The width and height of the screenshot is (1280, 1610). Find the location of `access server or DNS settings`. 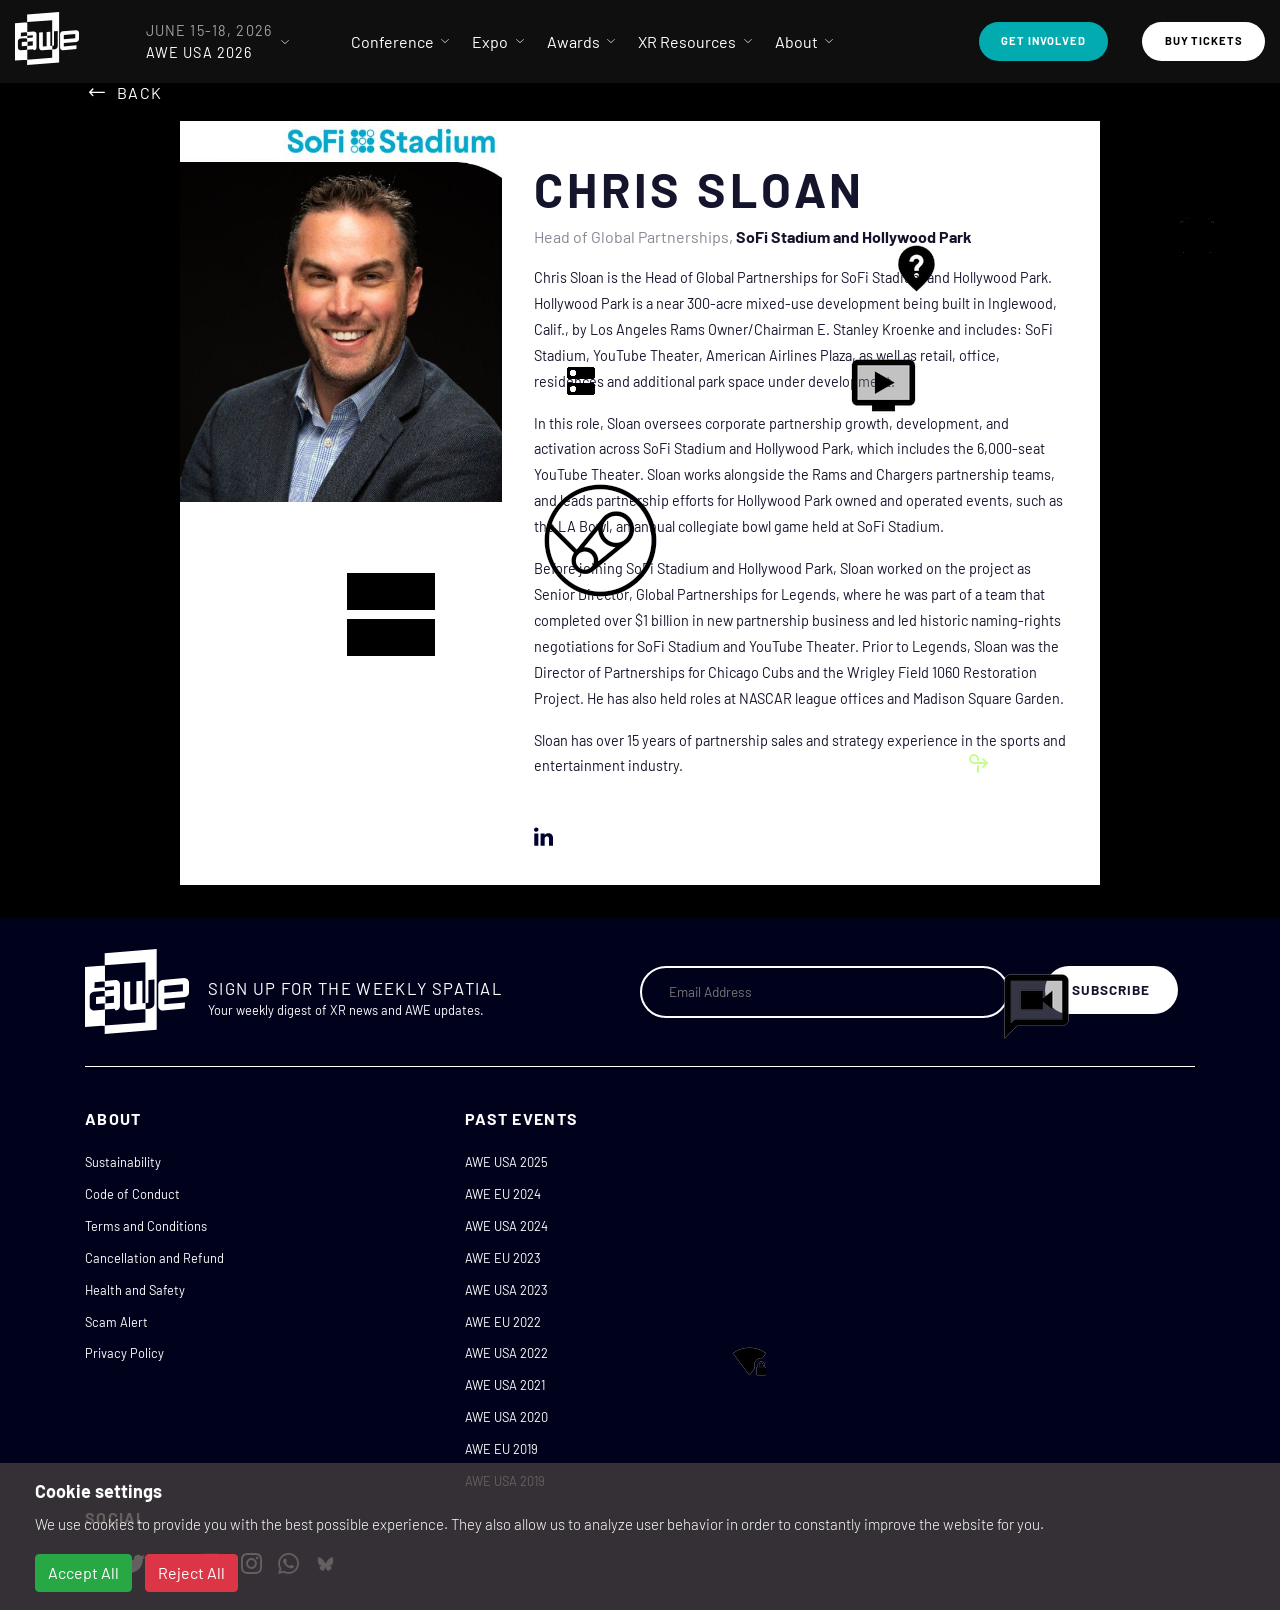

access server or DNS settings is located at coordinates (581, 381).